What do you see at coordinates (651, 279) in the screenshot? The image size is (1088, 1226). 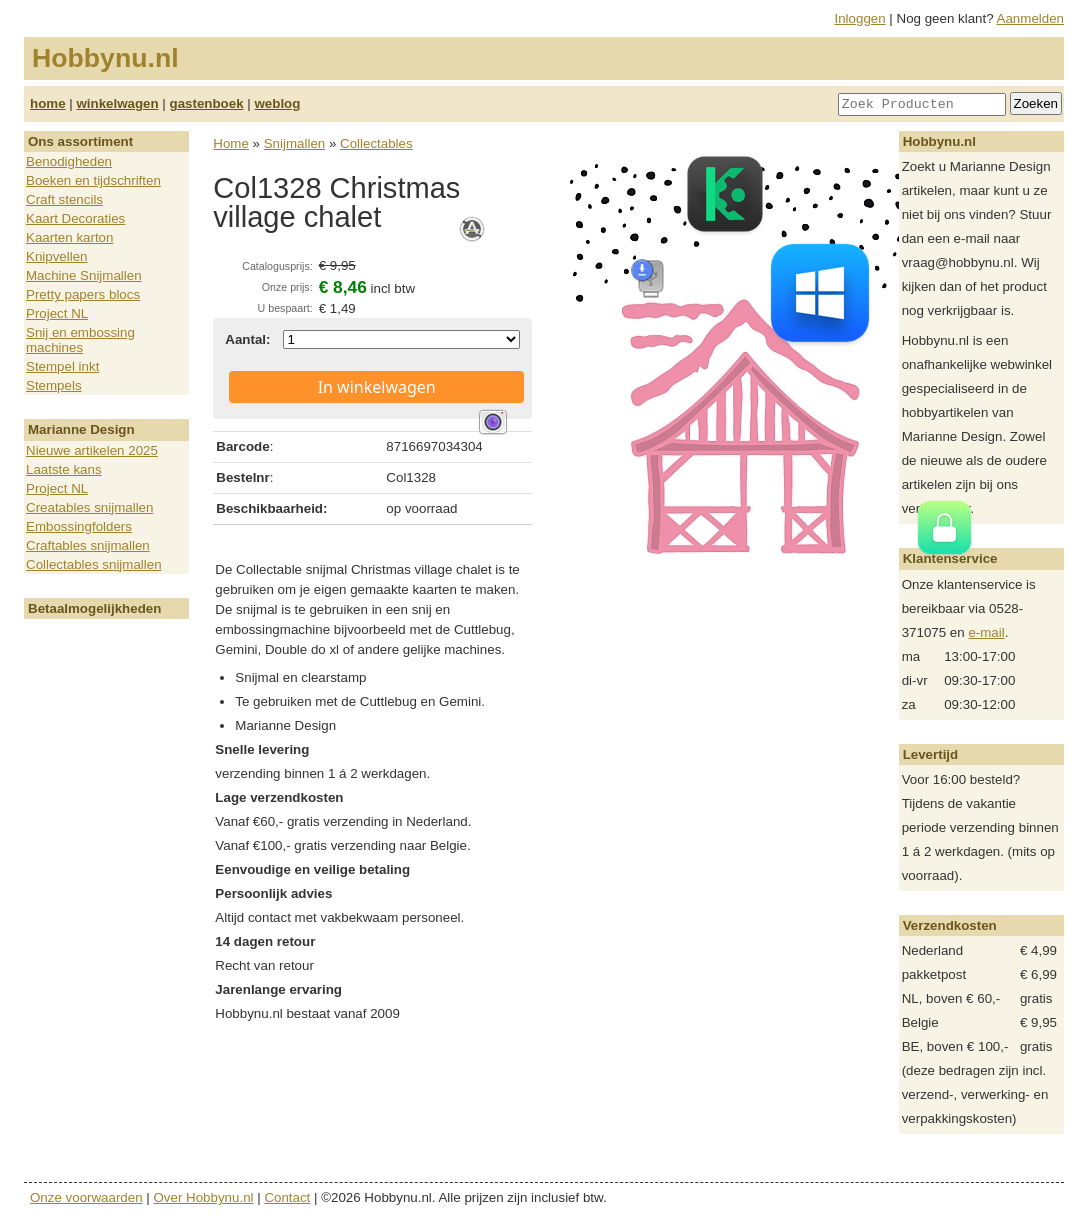 I see `create a bootable USB drive` at bounding box center [651, 279].